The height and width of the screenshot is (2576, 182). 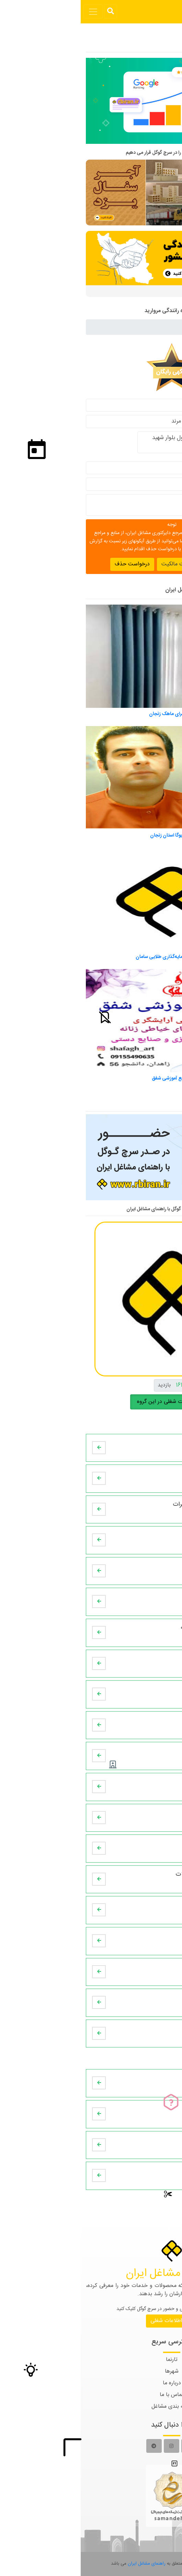 I want to click on view tips or suggestions, so click(x=31, y=2370).